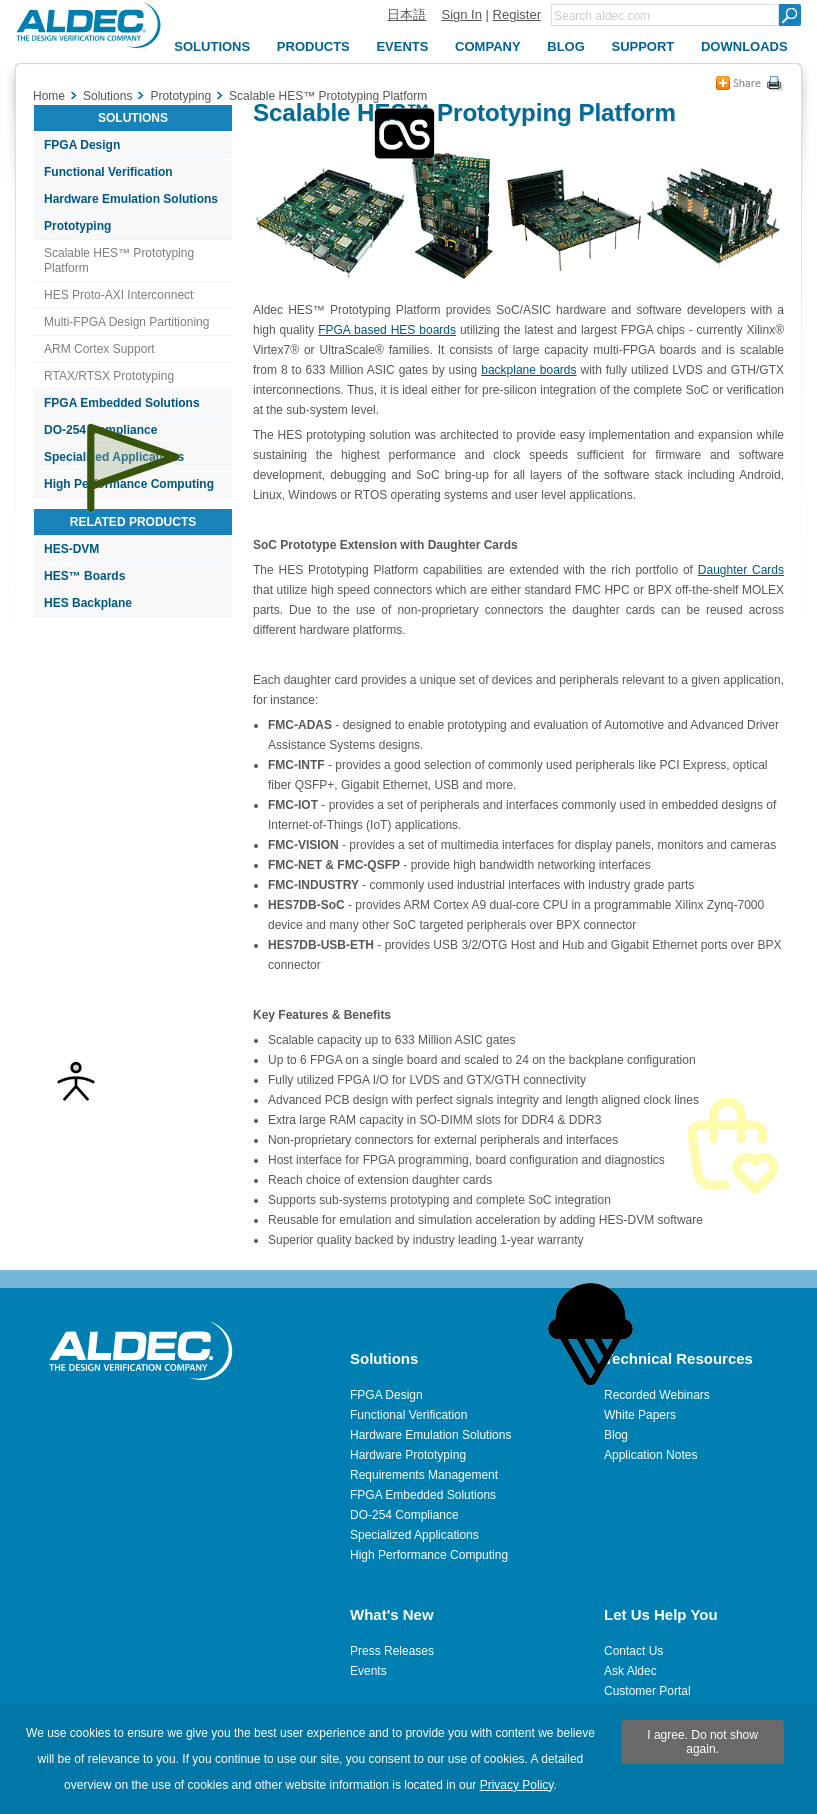 This screenshot has width=817, height=1814. Describe the element at coordinates (404, 133) in the screenshot. I see `open Last.fm app or website` at that location.